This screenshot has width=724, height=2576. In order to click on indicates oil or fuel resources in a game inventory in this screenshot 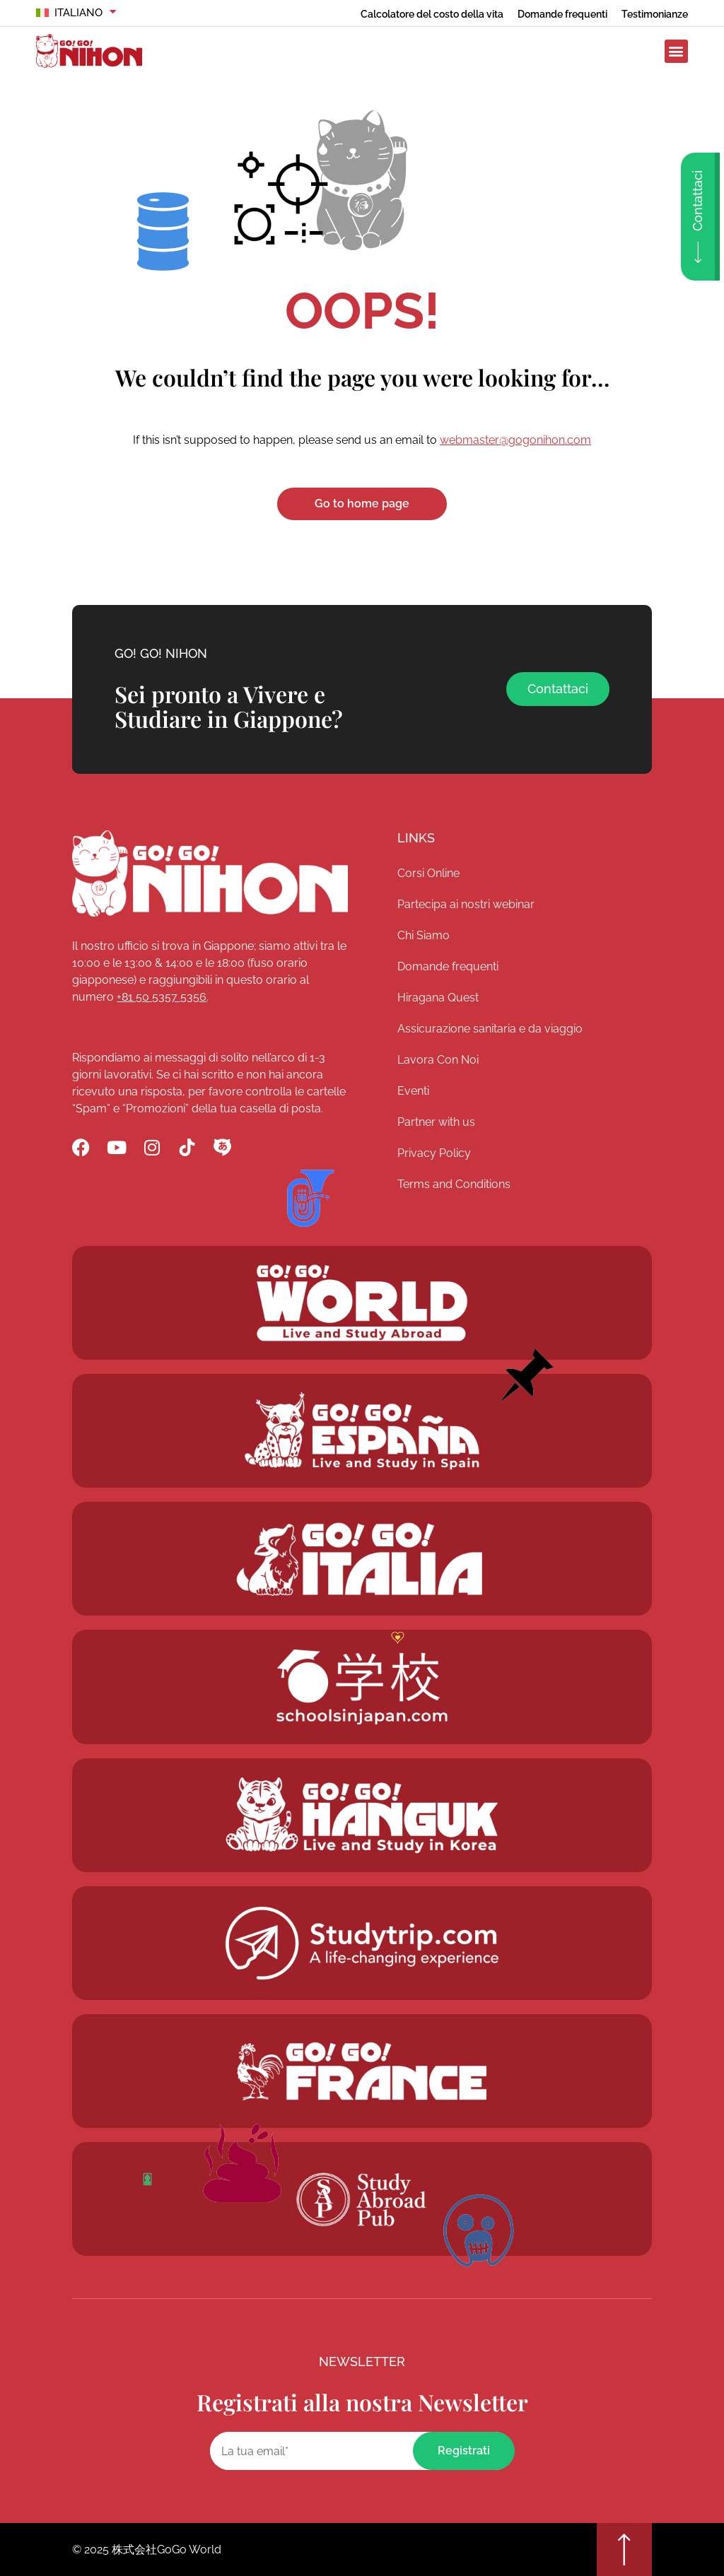, I will do `click(163, 231)`.